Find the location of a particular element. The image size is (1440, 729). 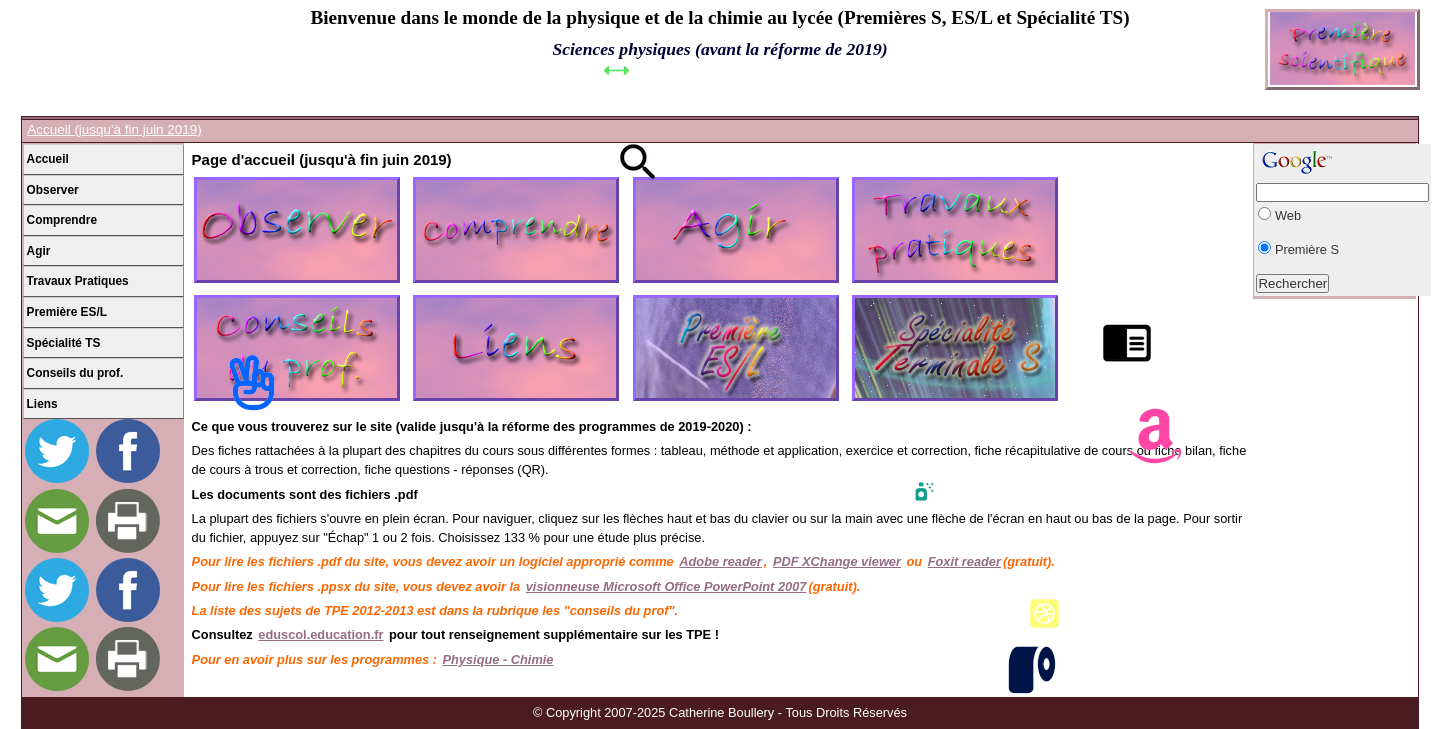

switch to reader mode for distraction-free reading is located at coordinates (1127, 342).